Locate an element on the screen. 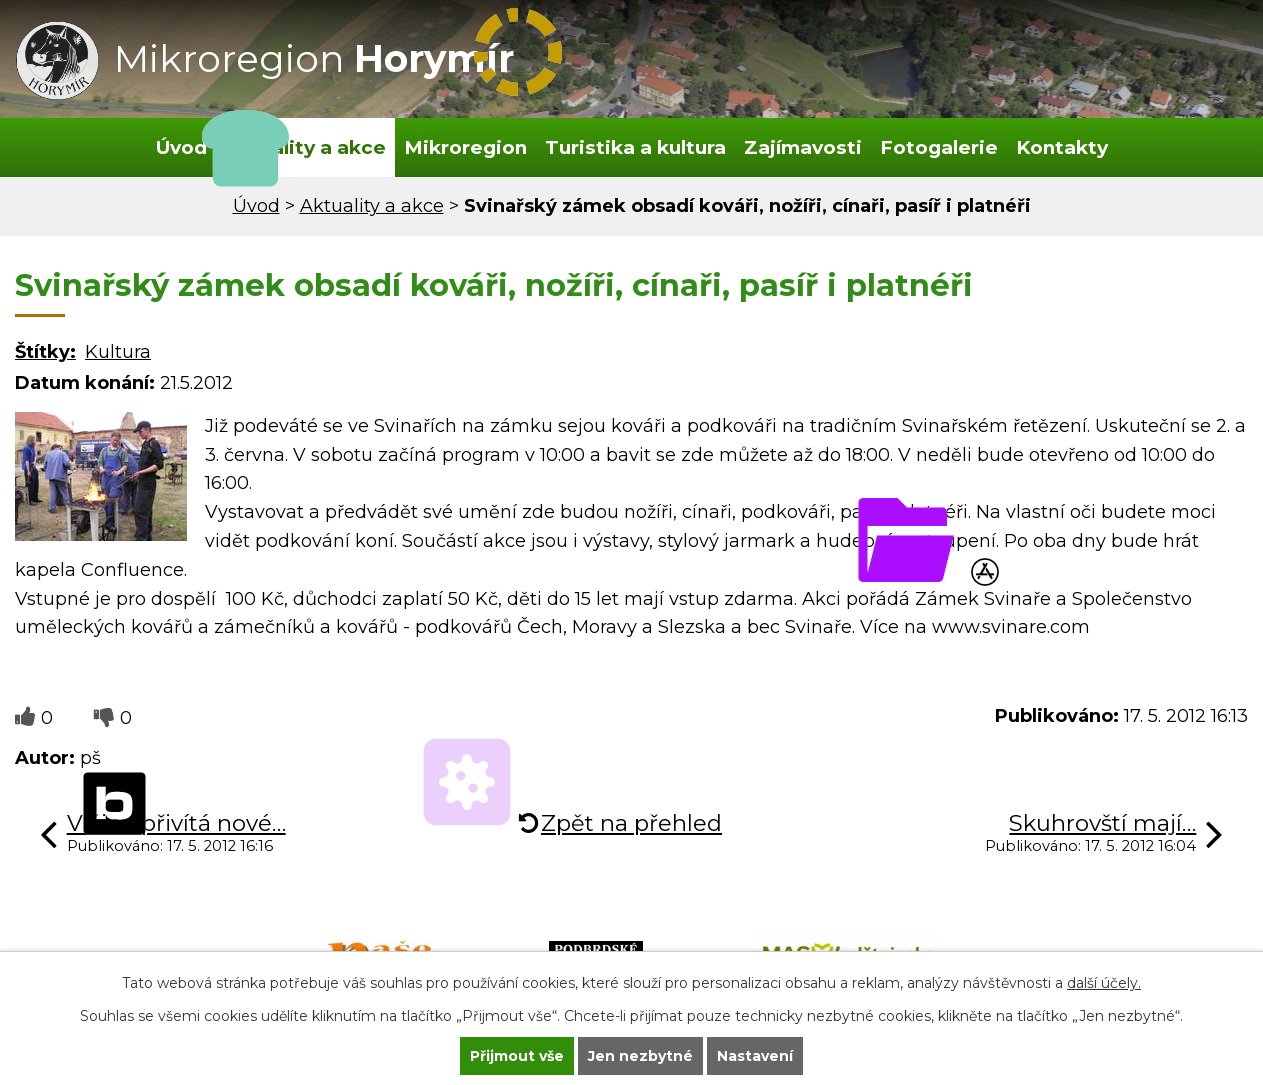 This screenshot has height=1085, width=1263. open the Apple App Store is located at coordinates (985, 572).